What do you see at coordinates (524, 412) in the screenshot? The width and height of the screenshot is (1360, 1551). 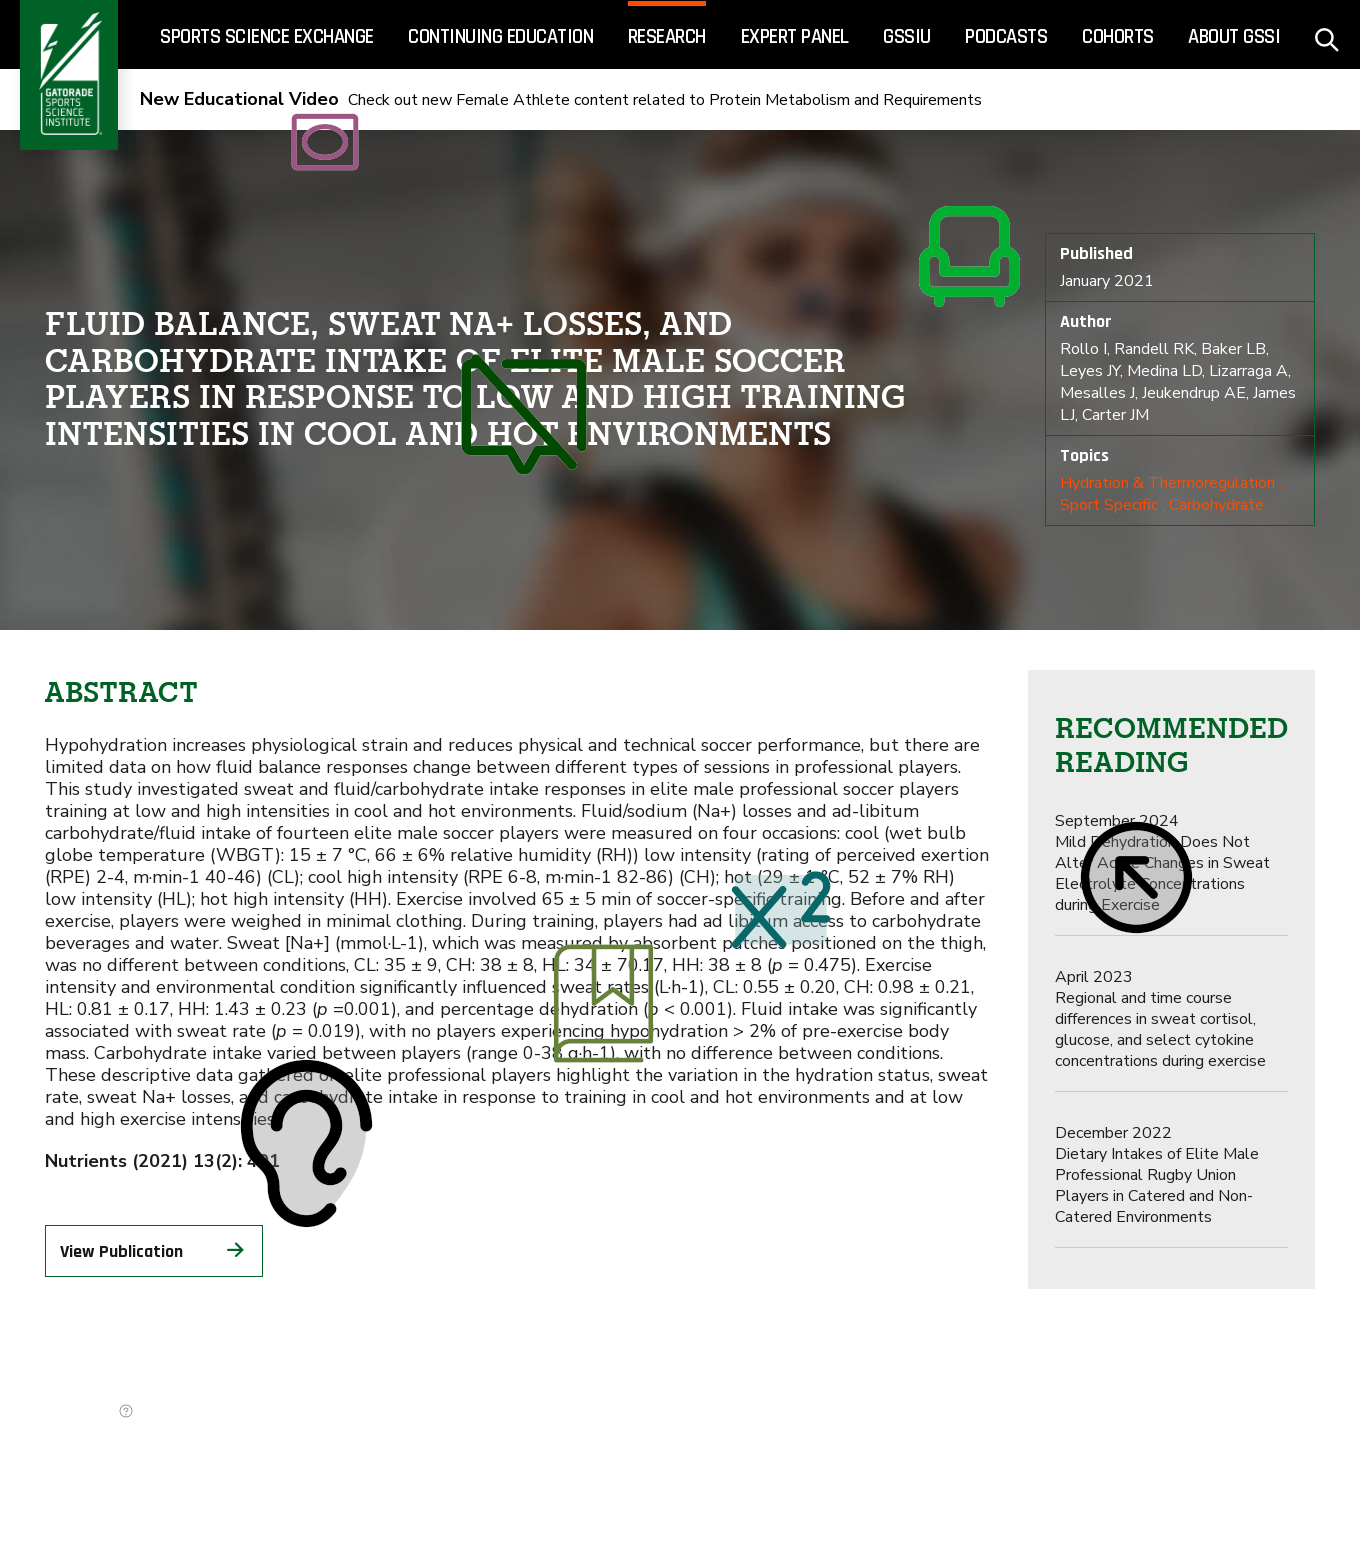 I see `mute or disable chat notifications` at bounding box center [524, 412].